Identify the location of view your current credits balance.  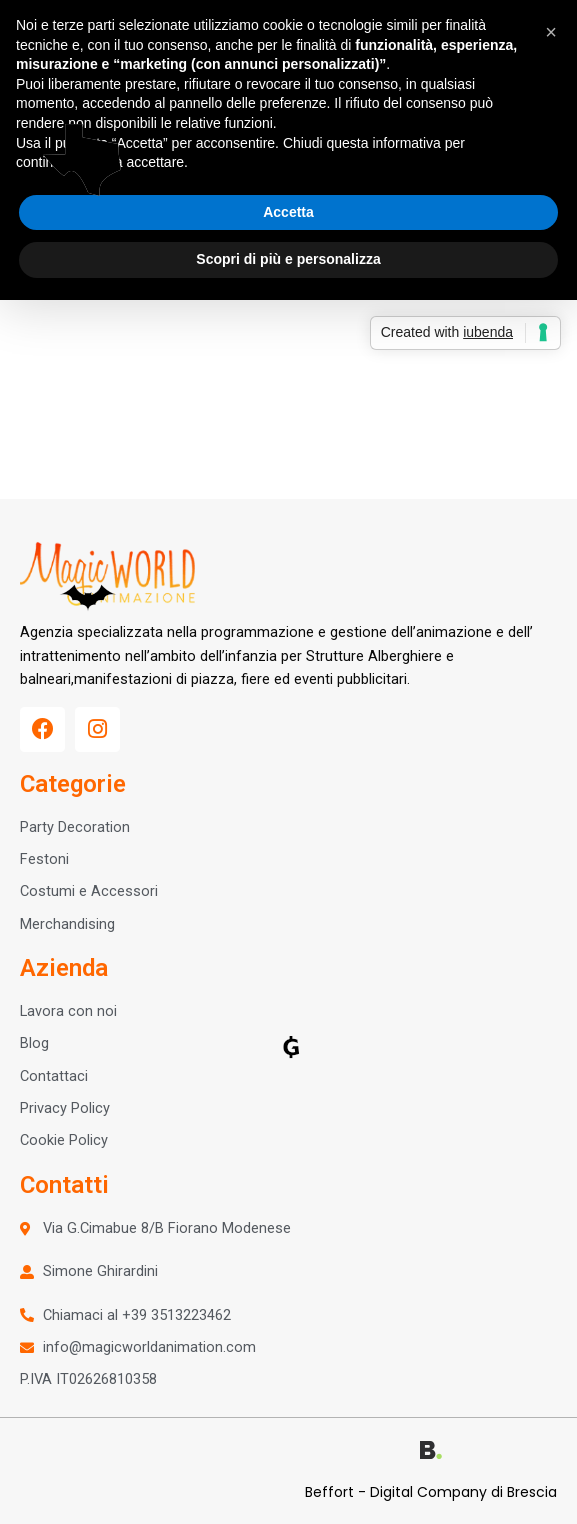
(291, 1047).